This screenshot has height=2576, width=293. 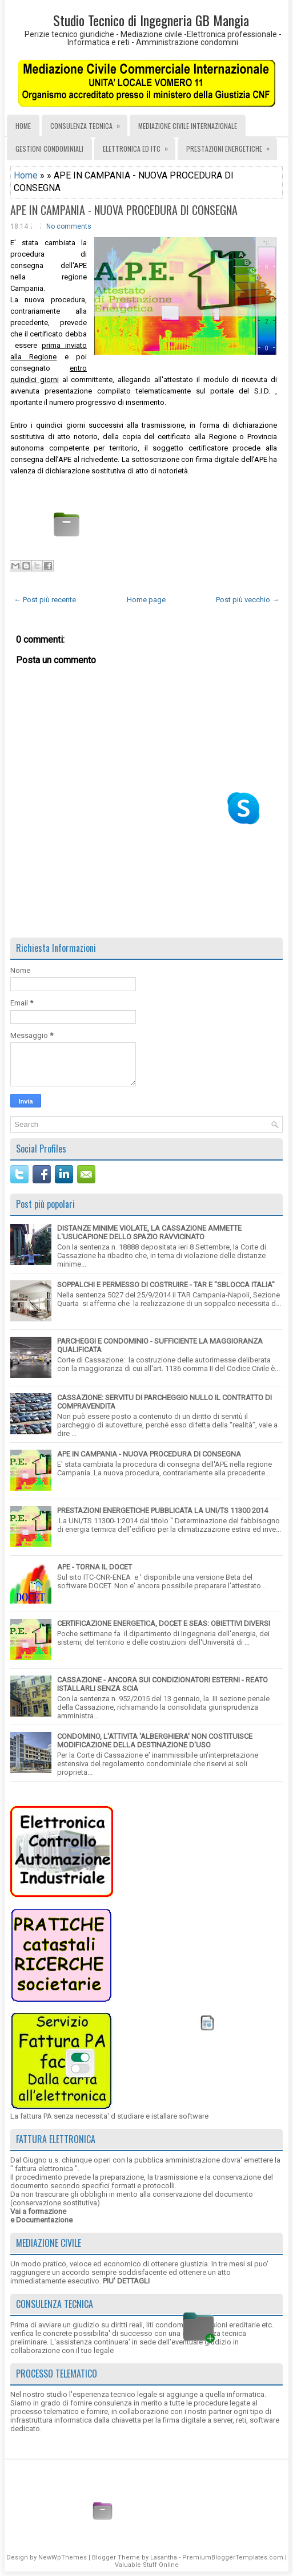 I want to click on open skype app, so click(x=243, y=808).